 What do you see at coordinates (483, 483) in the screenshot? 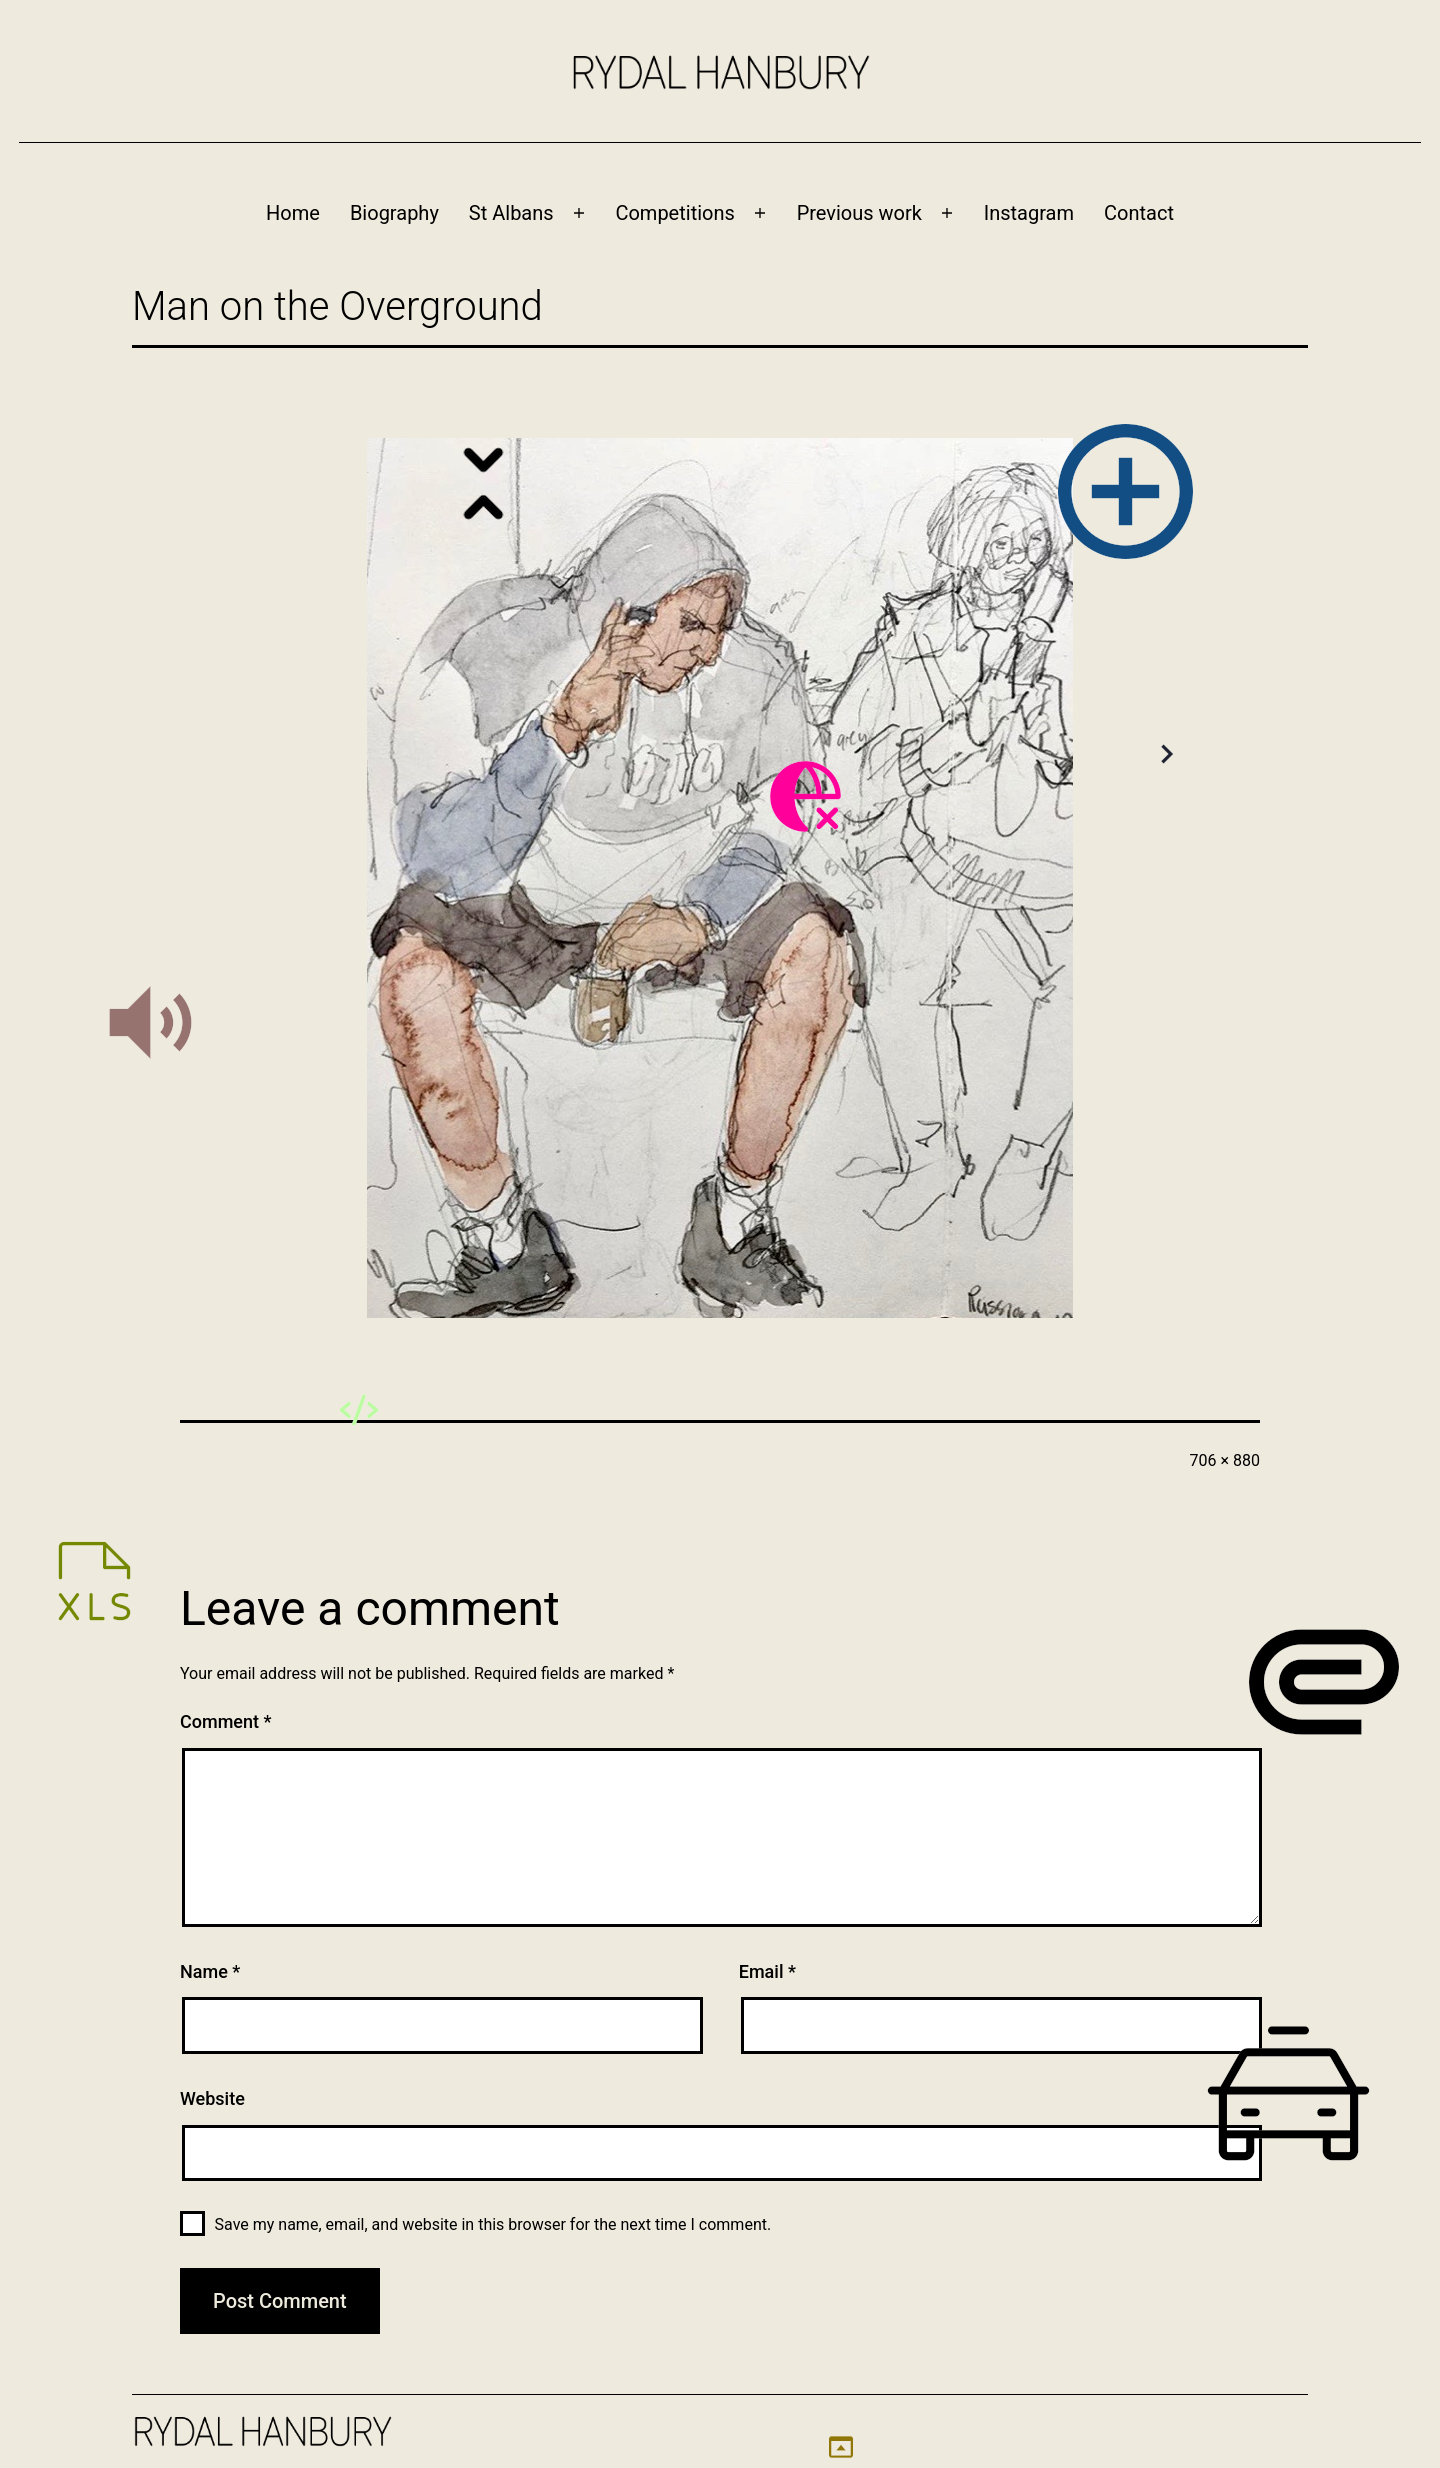
I see `collapse expanded content` at bounding box center [483, 483].